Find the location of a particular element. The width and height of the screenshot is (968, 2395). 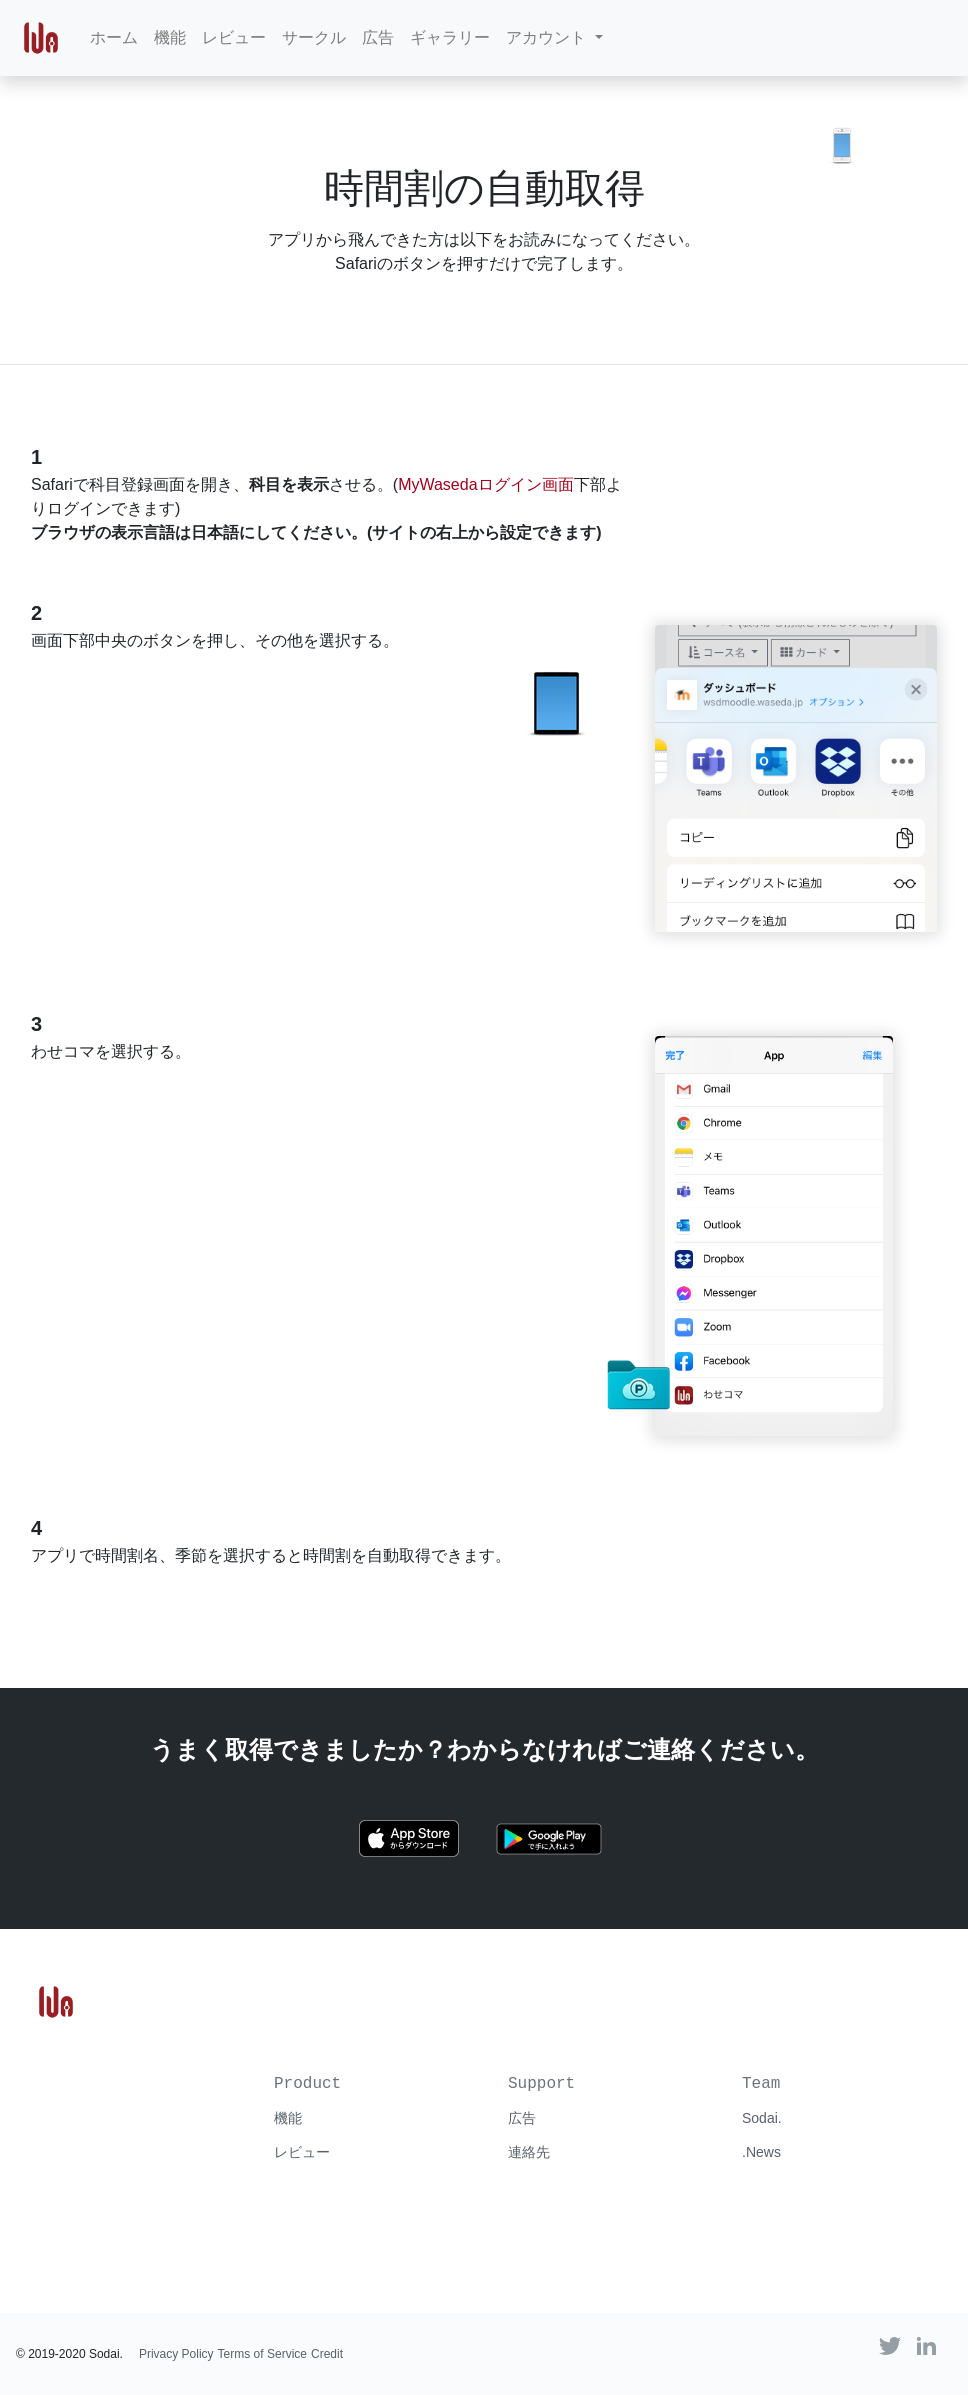

open pCloud folder is located at coordinates (638, 1386).